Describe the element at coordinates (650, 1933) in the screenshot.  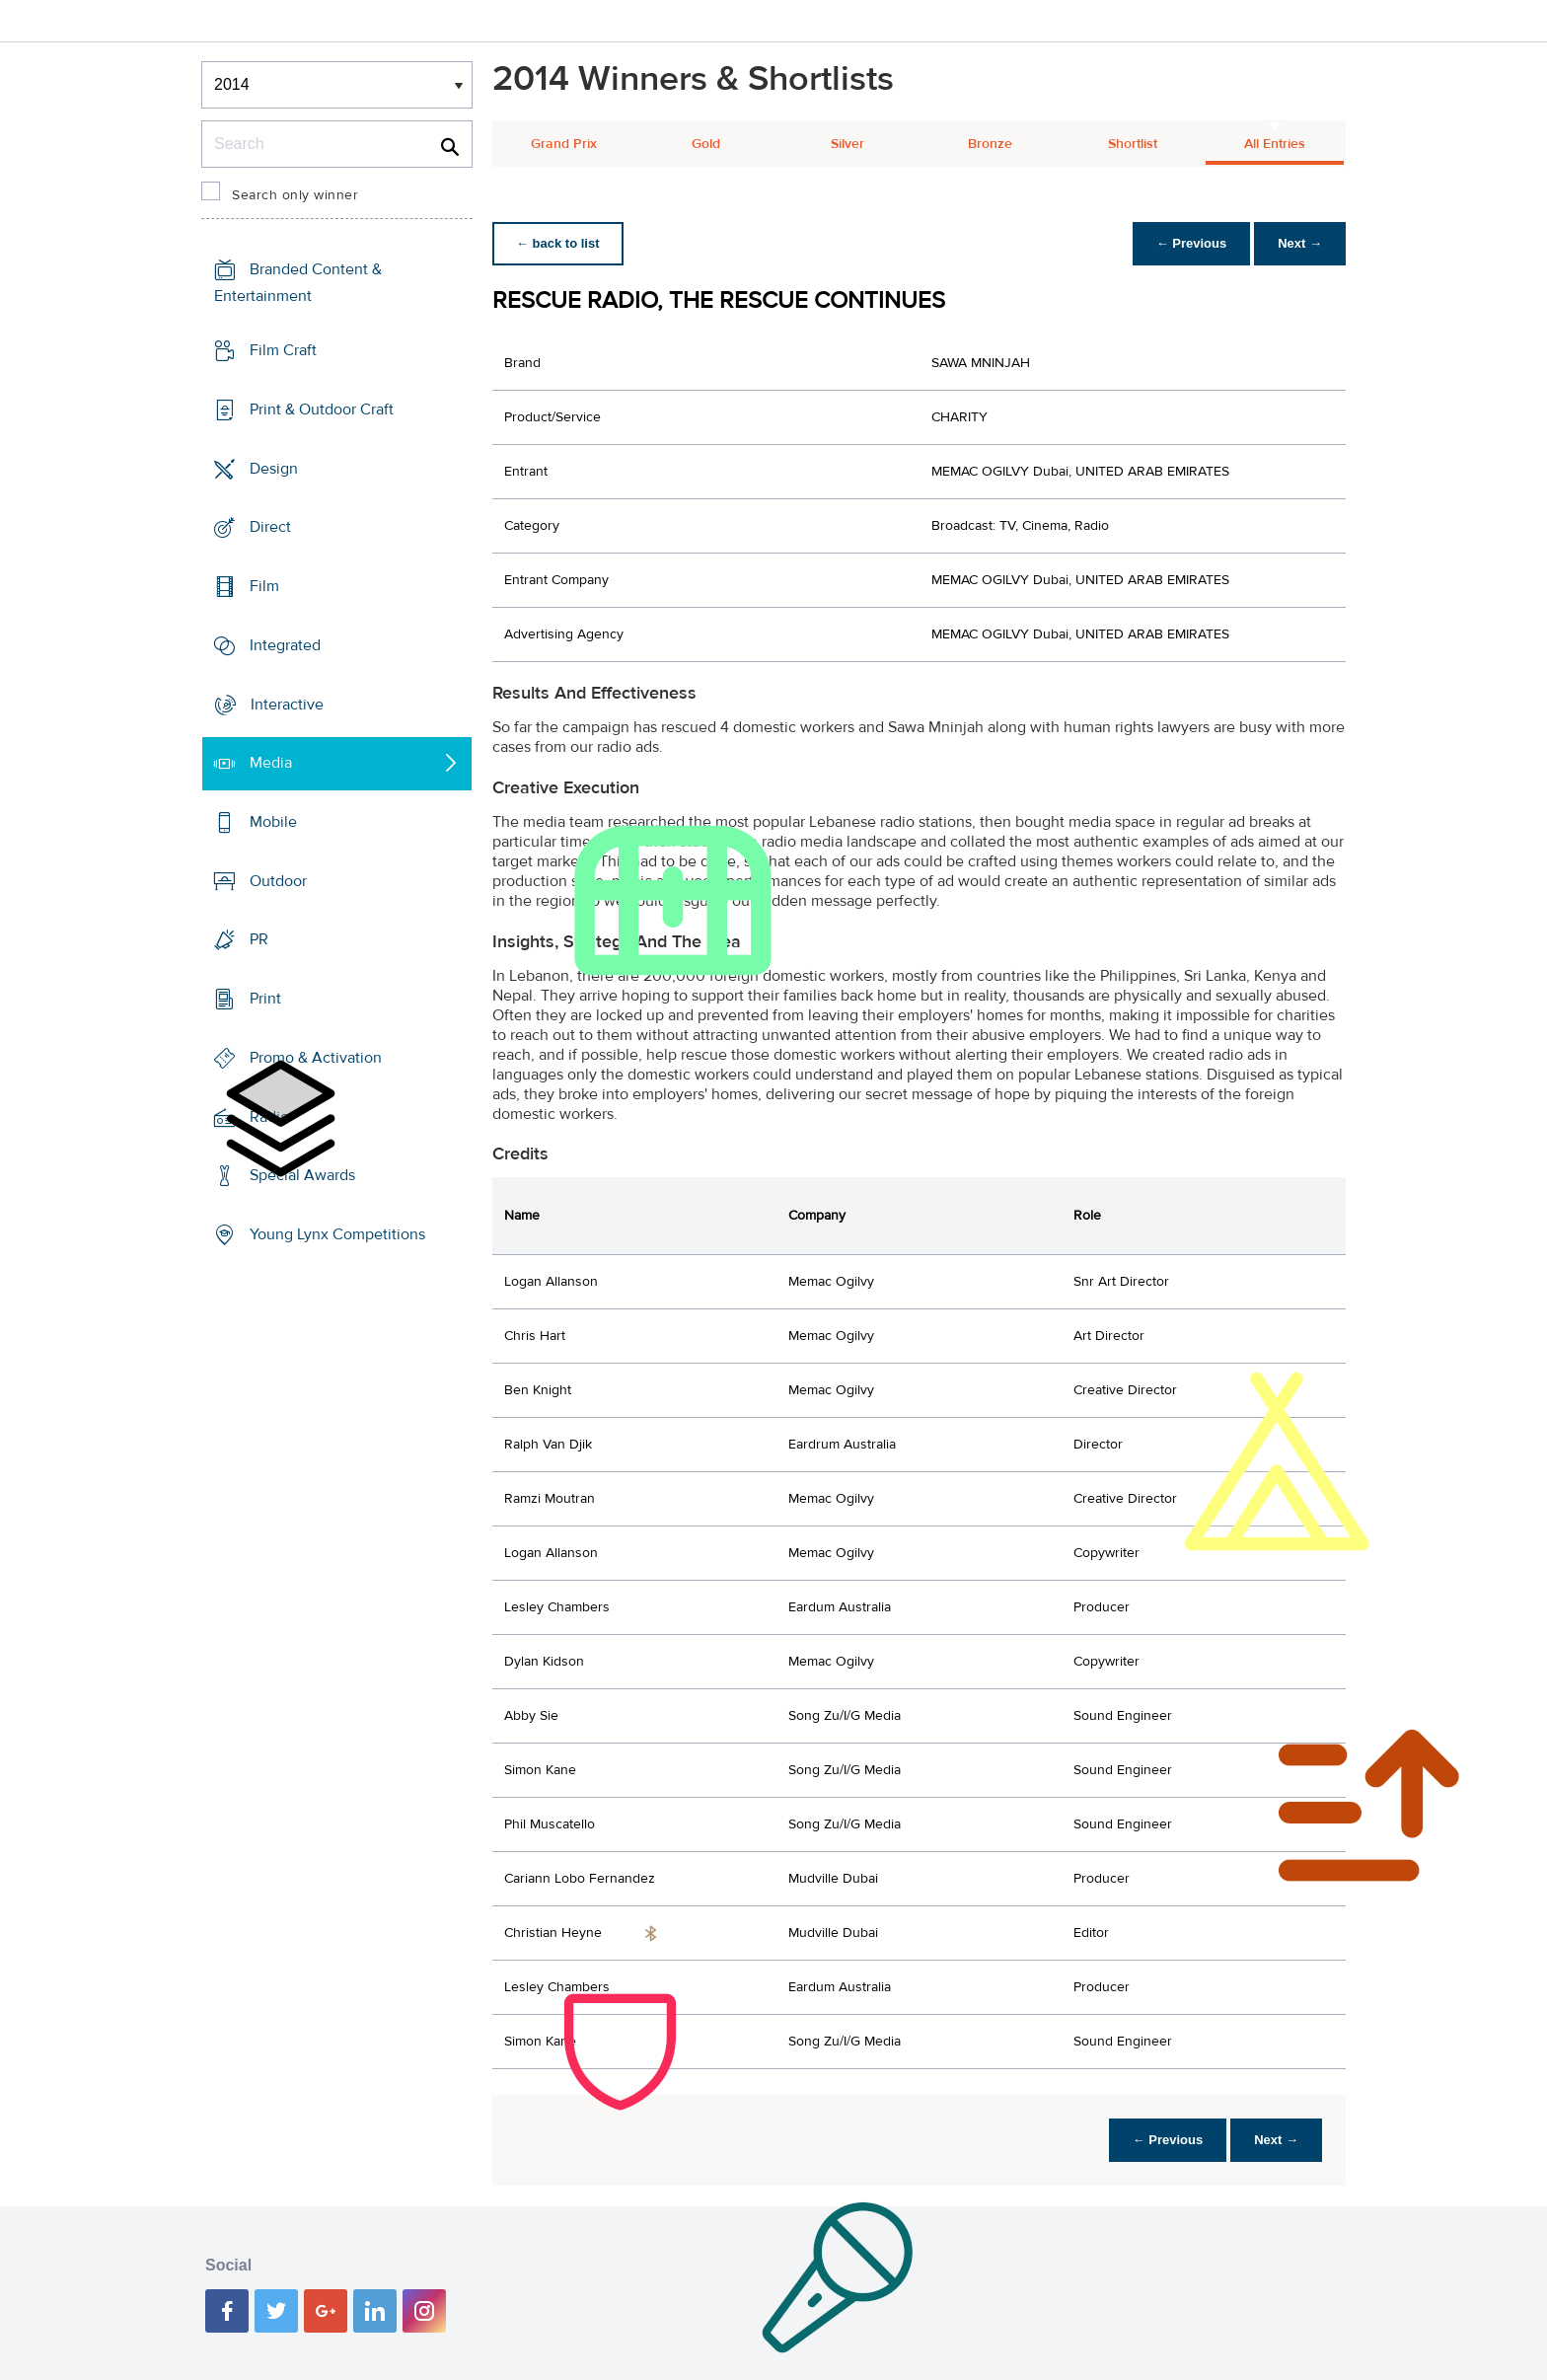
I see `toggle bluetooth connectivity on or off` at that location.